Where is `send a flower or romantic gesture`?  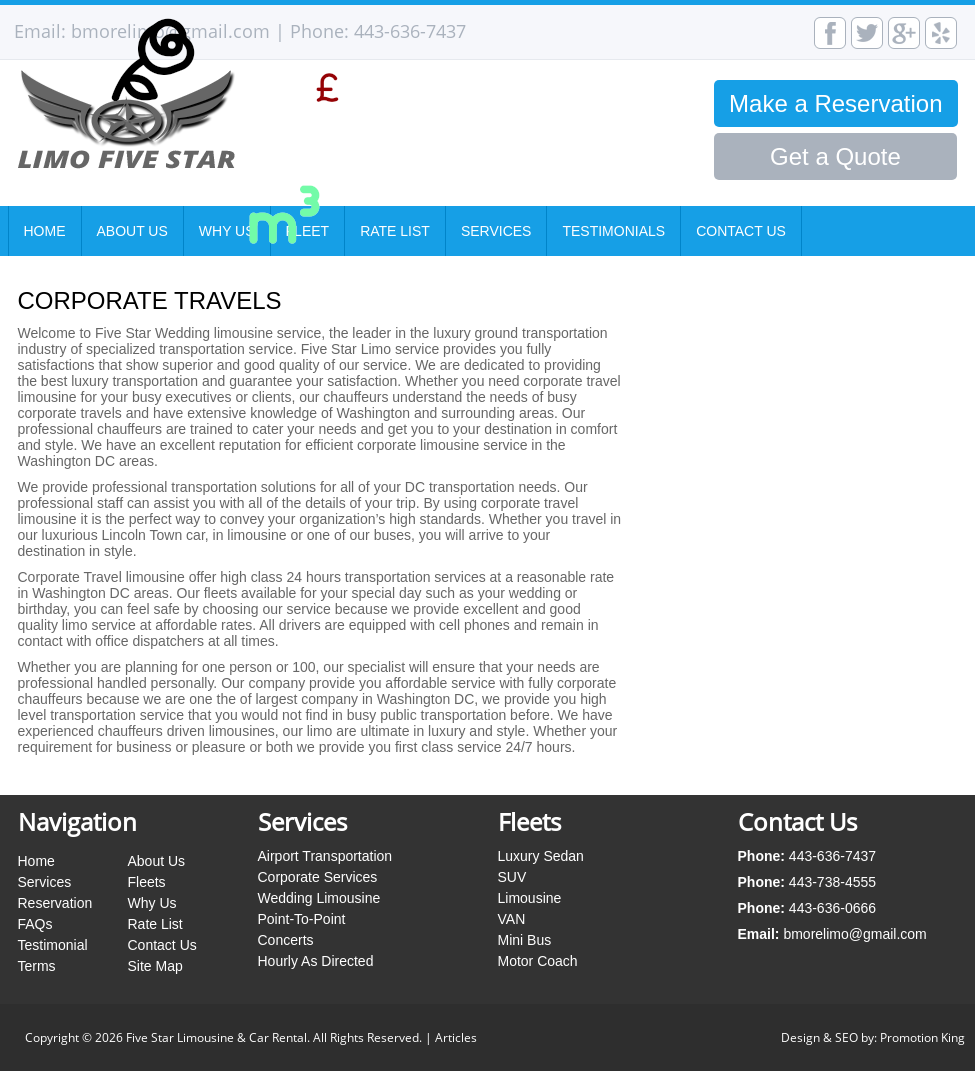
send a flower or romantic gesture is located at coordinates (153, 60).